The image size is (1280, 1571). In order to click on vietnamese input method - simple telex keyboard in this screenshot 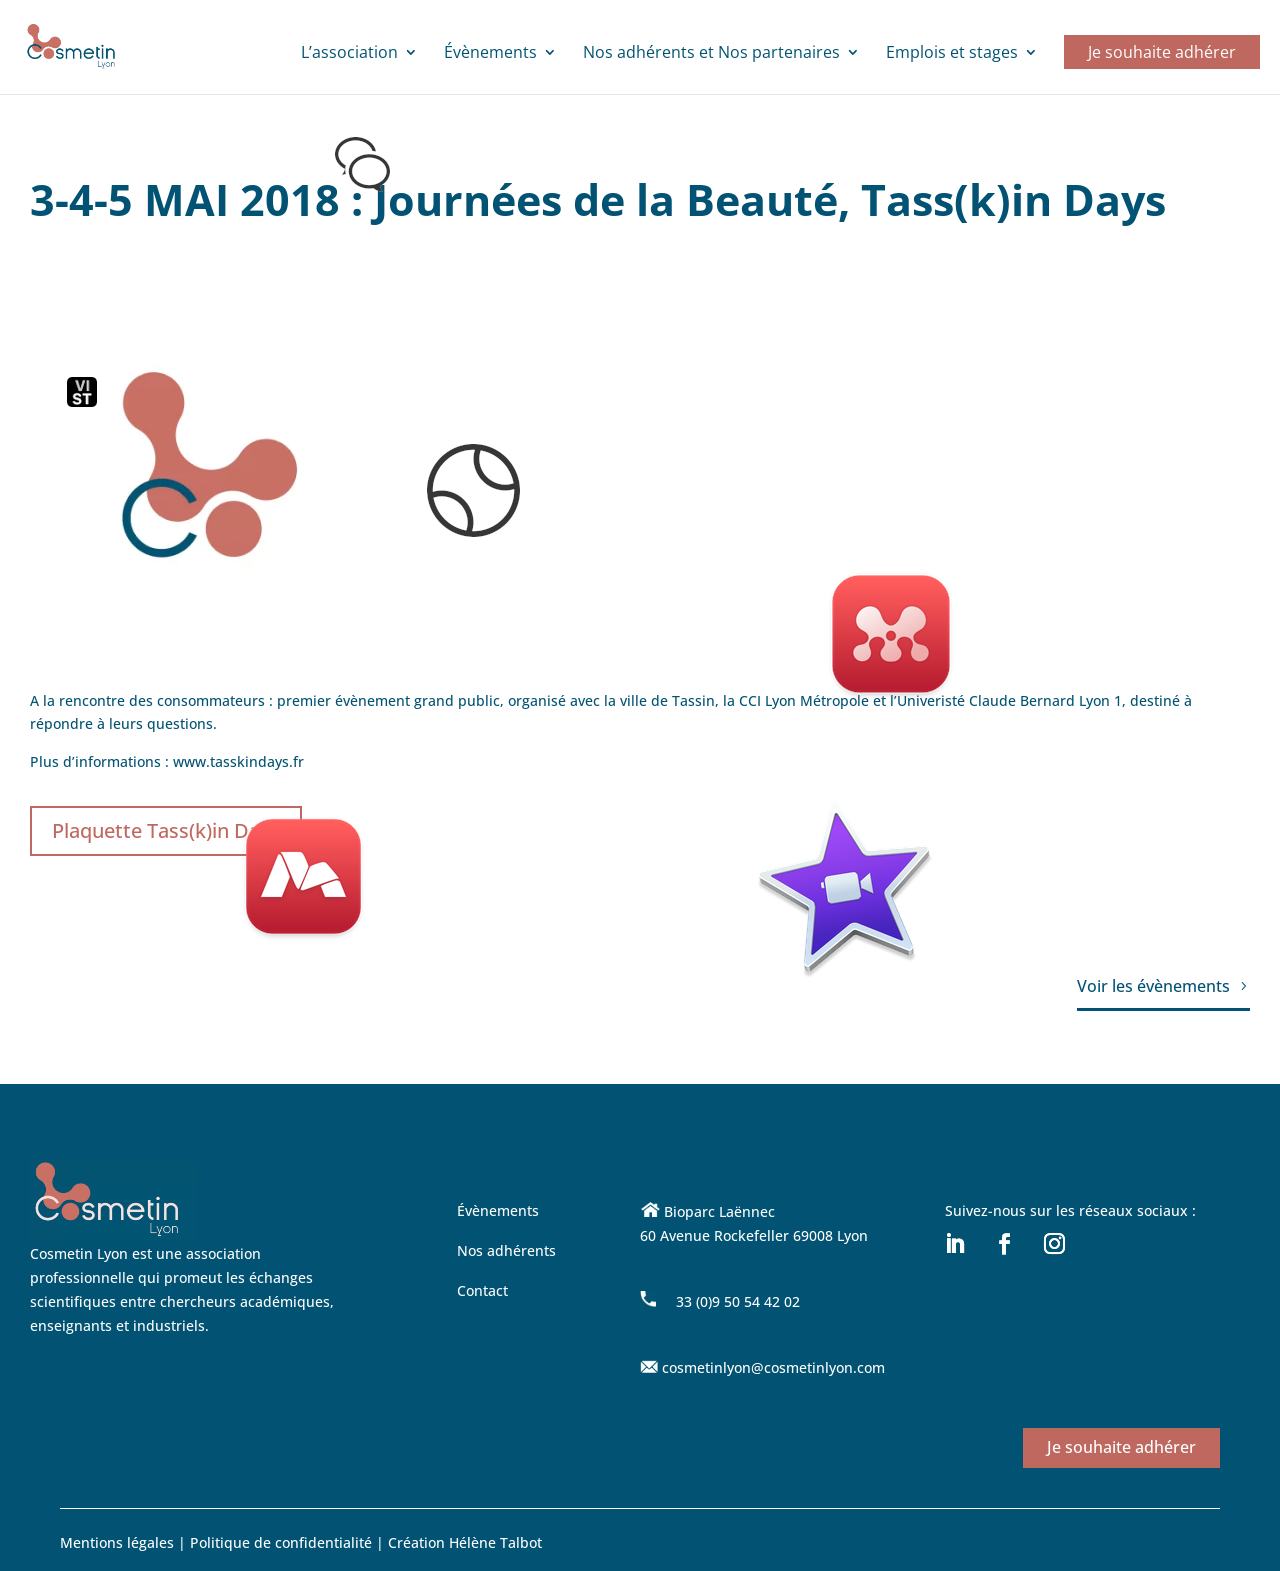, I will do `click(82, 392)`.